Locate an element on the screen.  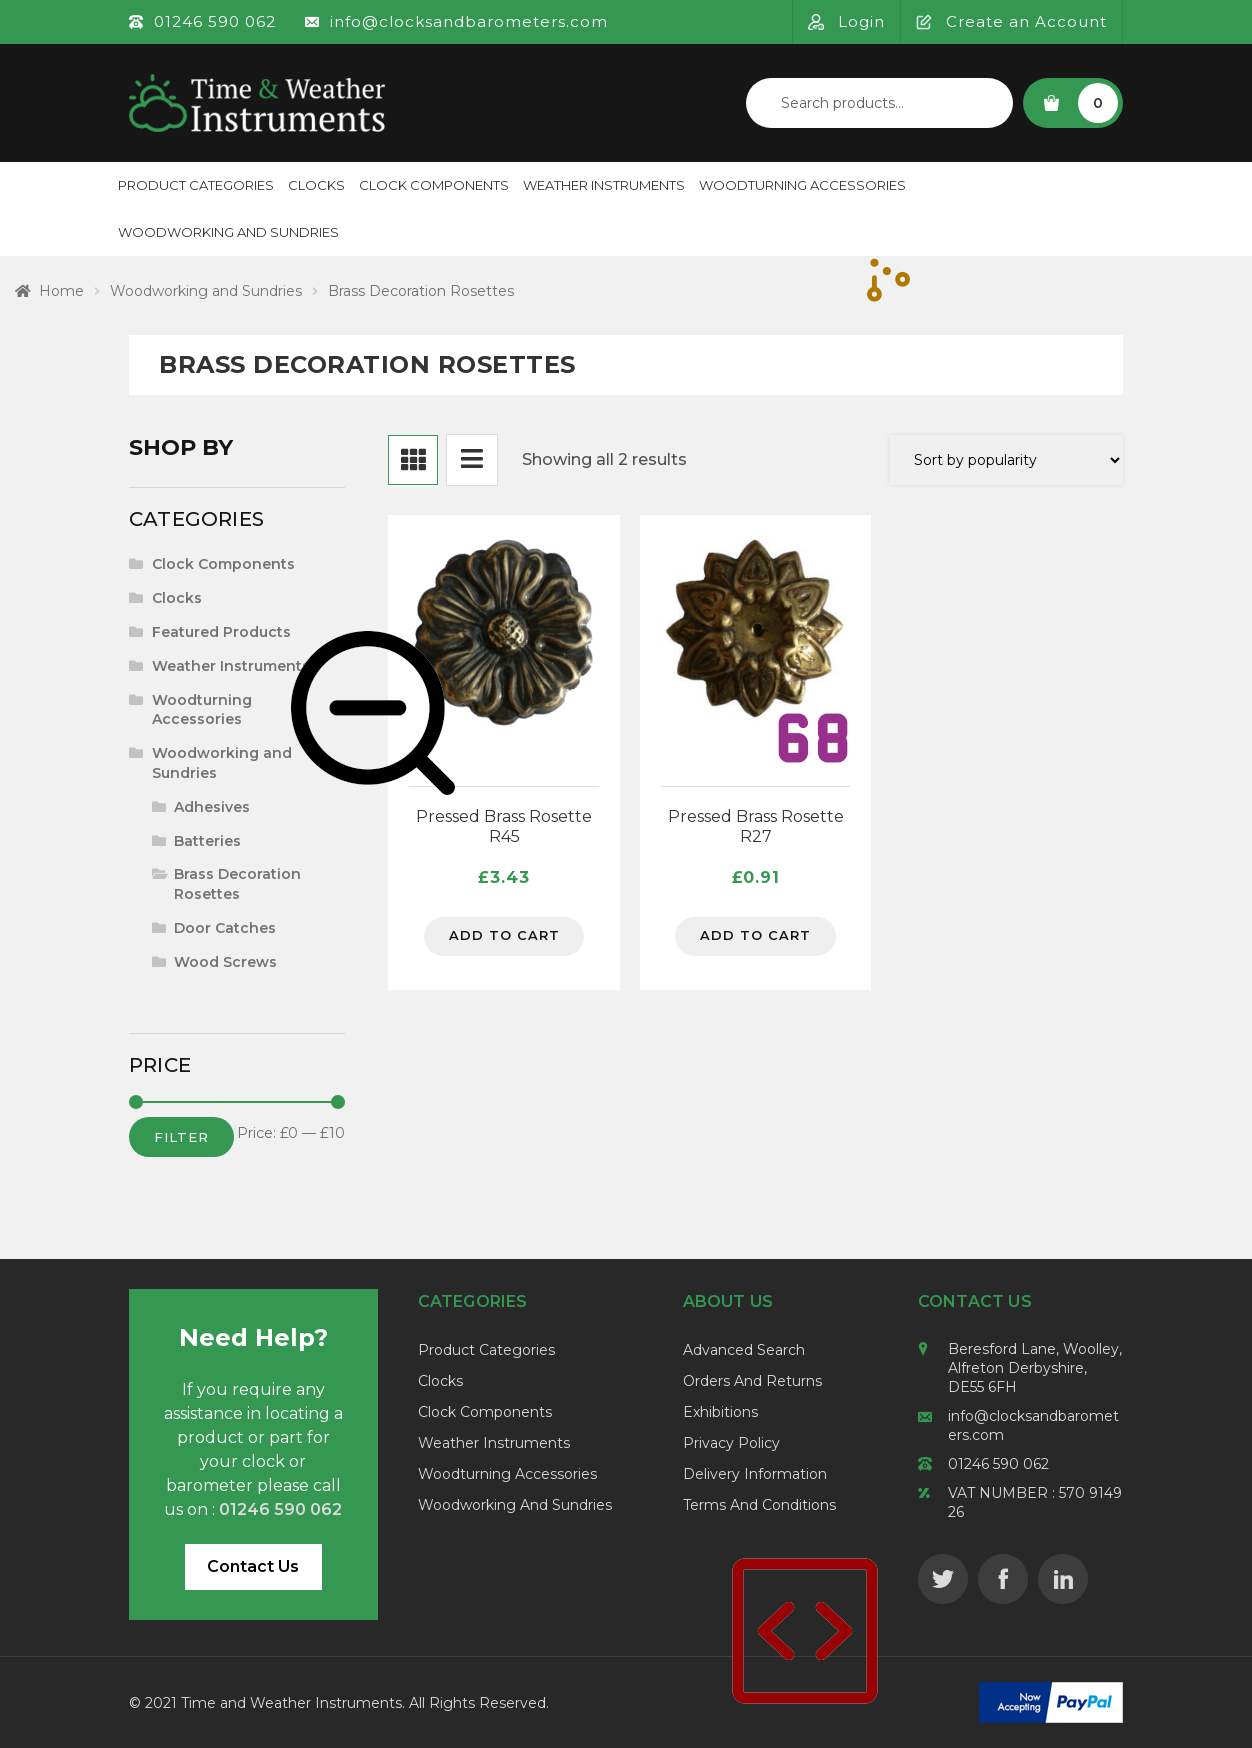
view pull requests in merge queue is located at coordinates (888, 278).